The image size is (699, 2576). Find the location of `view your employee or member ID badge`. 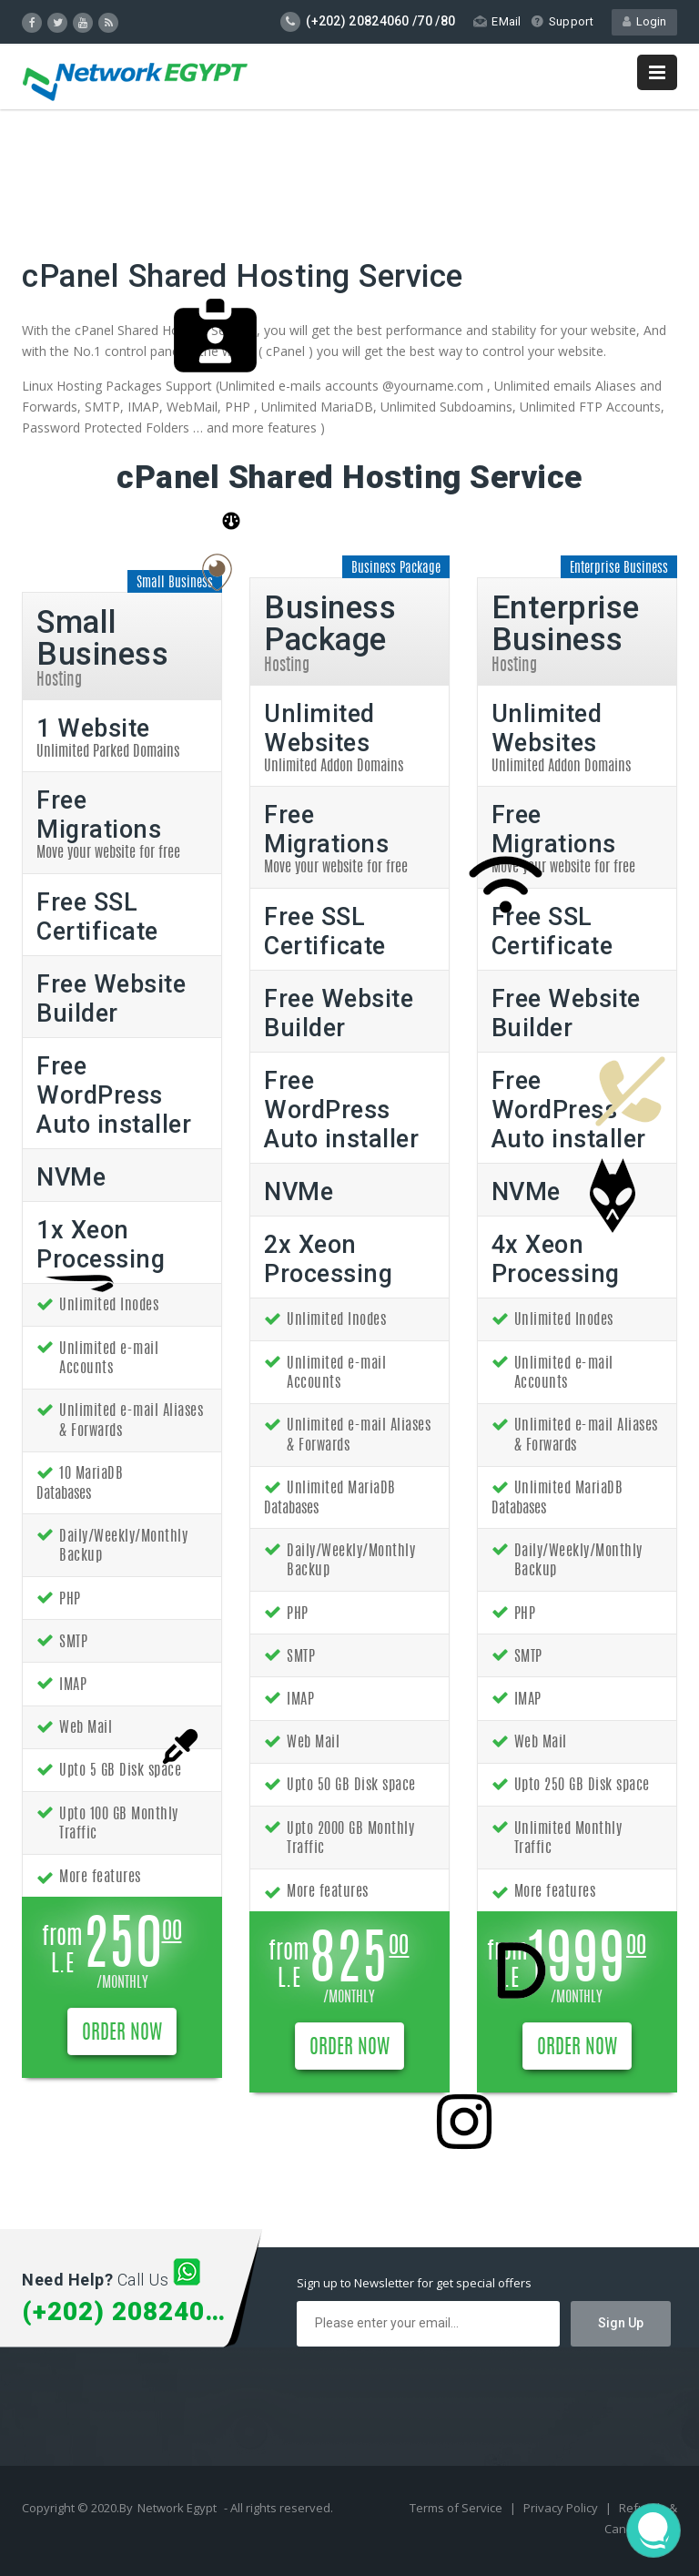

view your employee or member ID badge is located at coordinates (215, 340).